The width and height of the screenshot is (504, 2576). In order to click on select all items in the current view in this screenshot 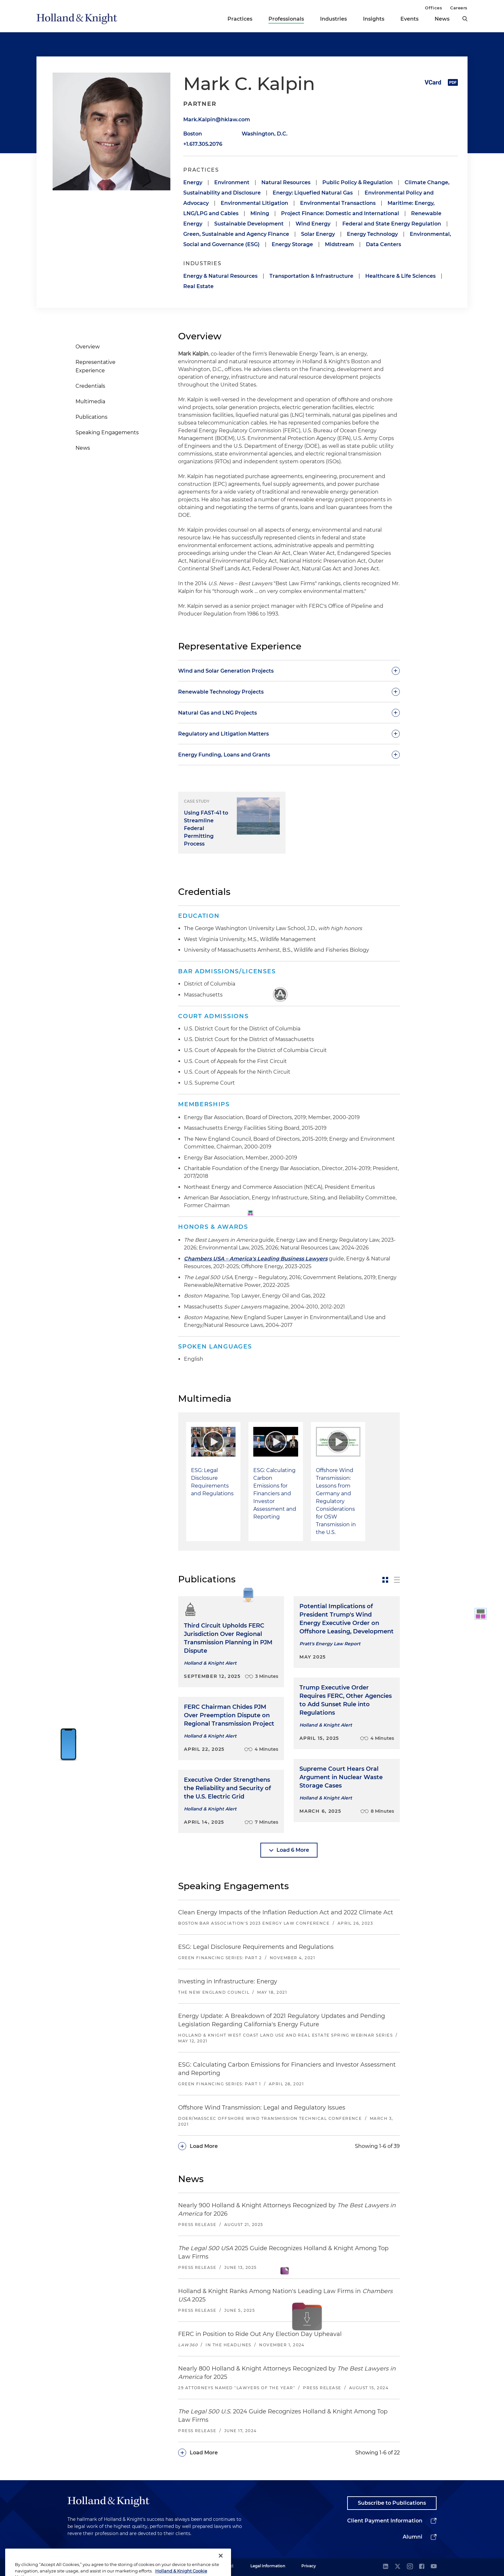, I will do `click(480, 1614)`.